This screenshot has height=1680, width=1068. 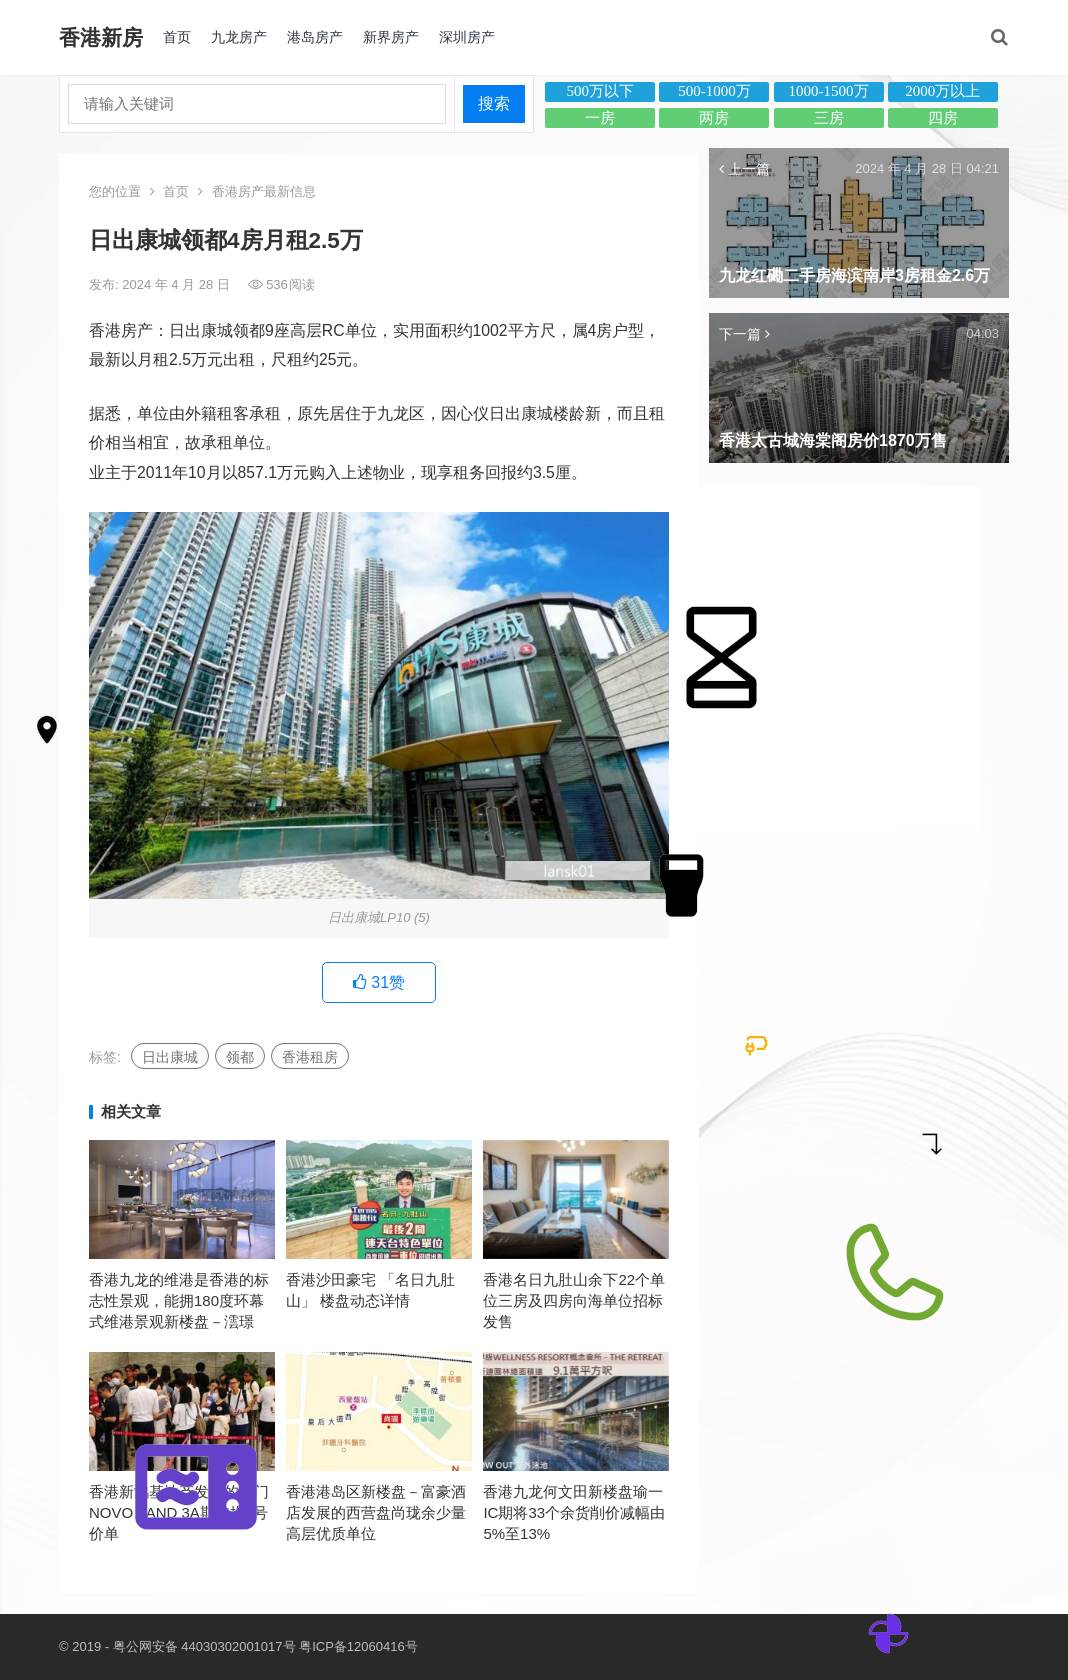 What do you see at coordinates (893, 1274) in the screenshot?
I see `make a phone call` at bounding box center [893, 1274].